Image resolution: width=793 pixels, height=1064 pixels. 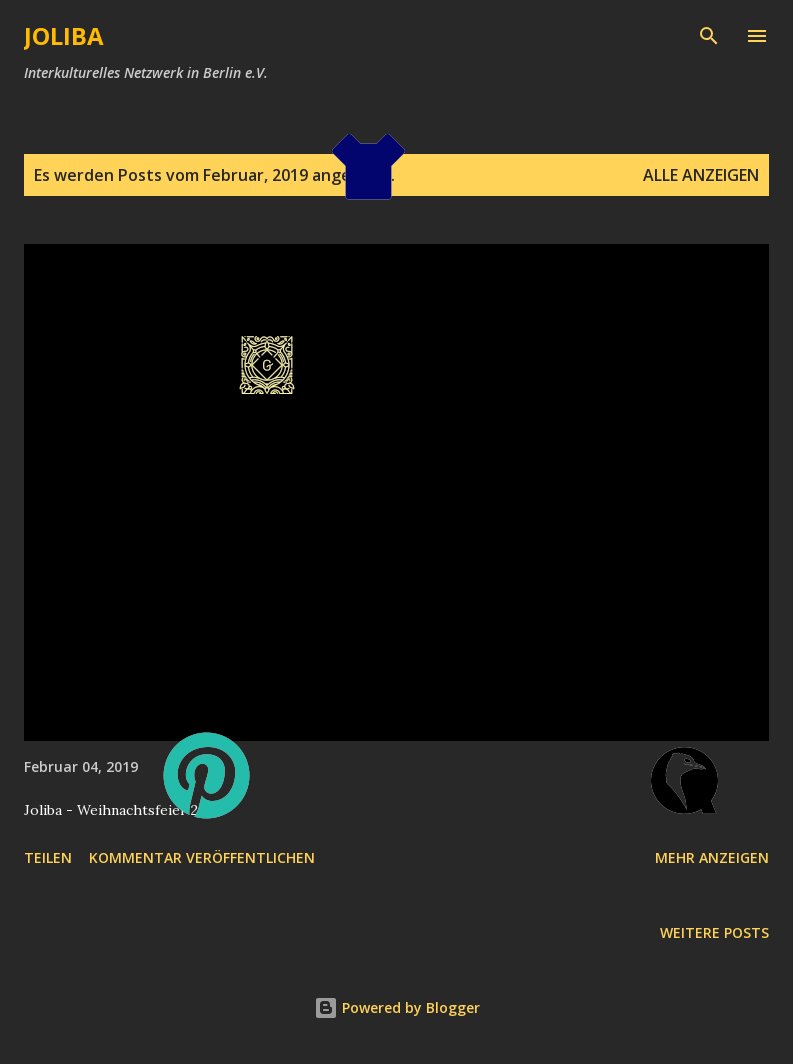 What do you see at coordinates (368, 166) in the screenshot?
I see `browse clothing or apparel products` at bounding box center [368, 166].